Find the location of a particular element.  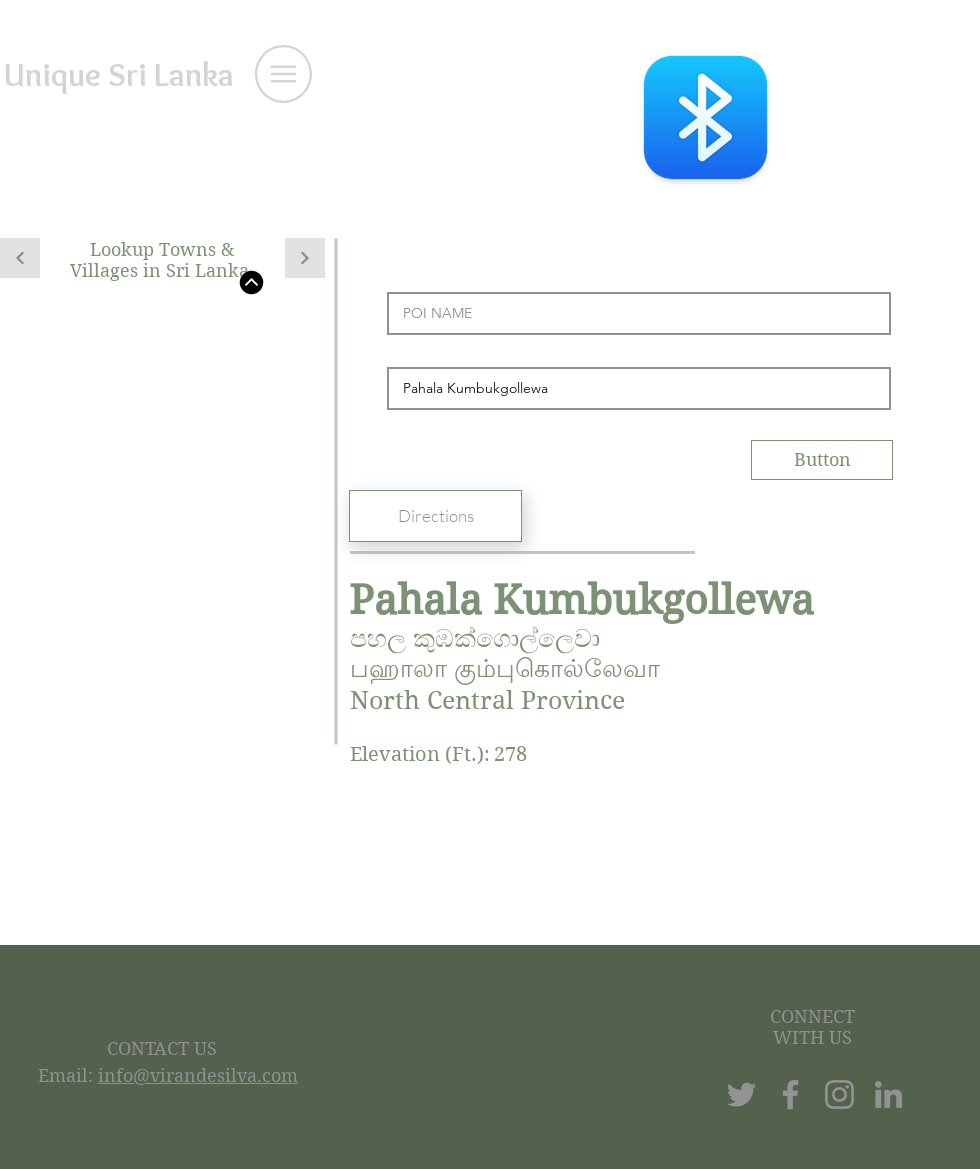

toggle bluetooth on or off is located at coordinates (705, 117).